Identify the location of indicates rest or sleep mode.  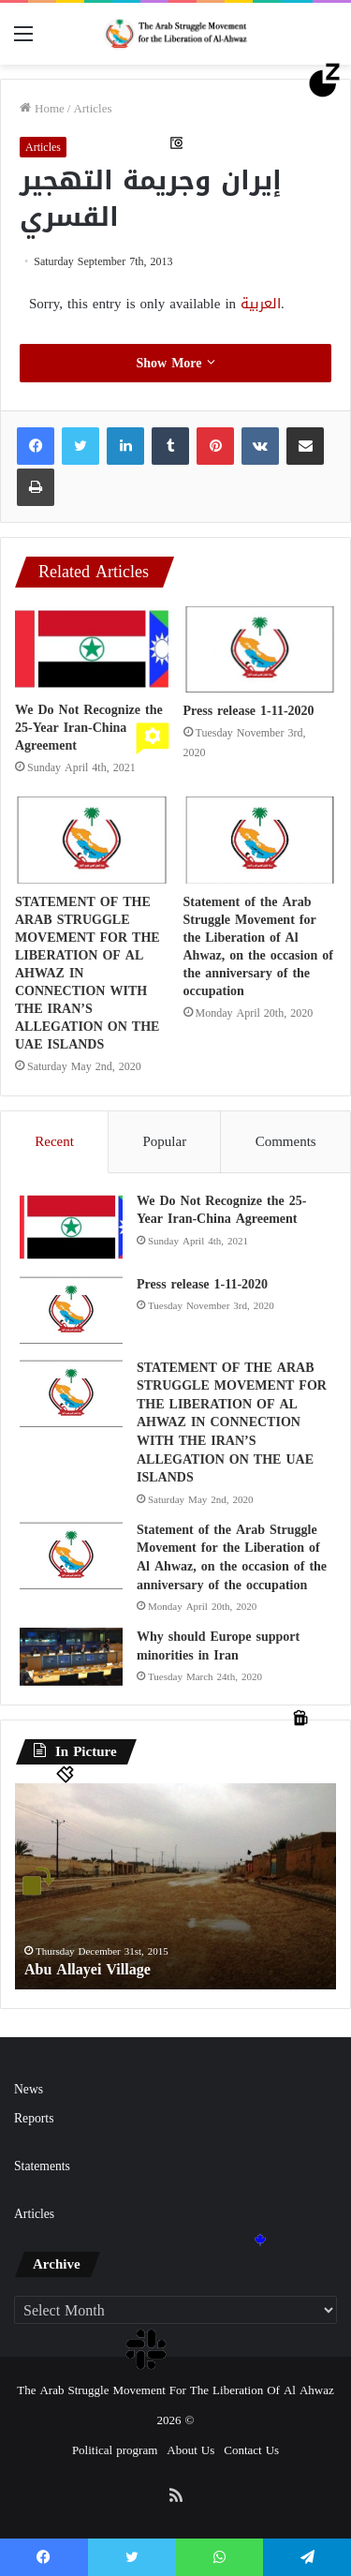
(324, 80).